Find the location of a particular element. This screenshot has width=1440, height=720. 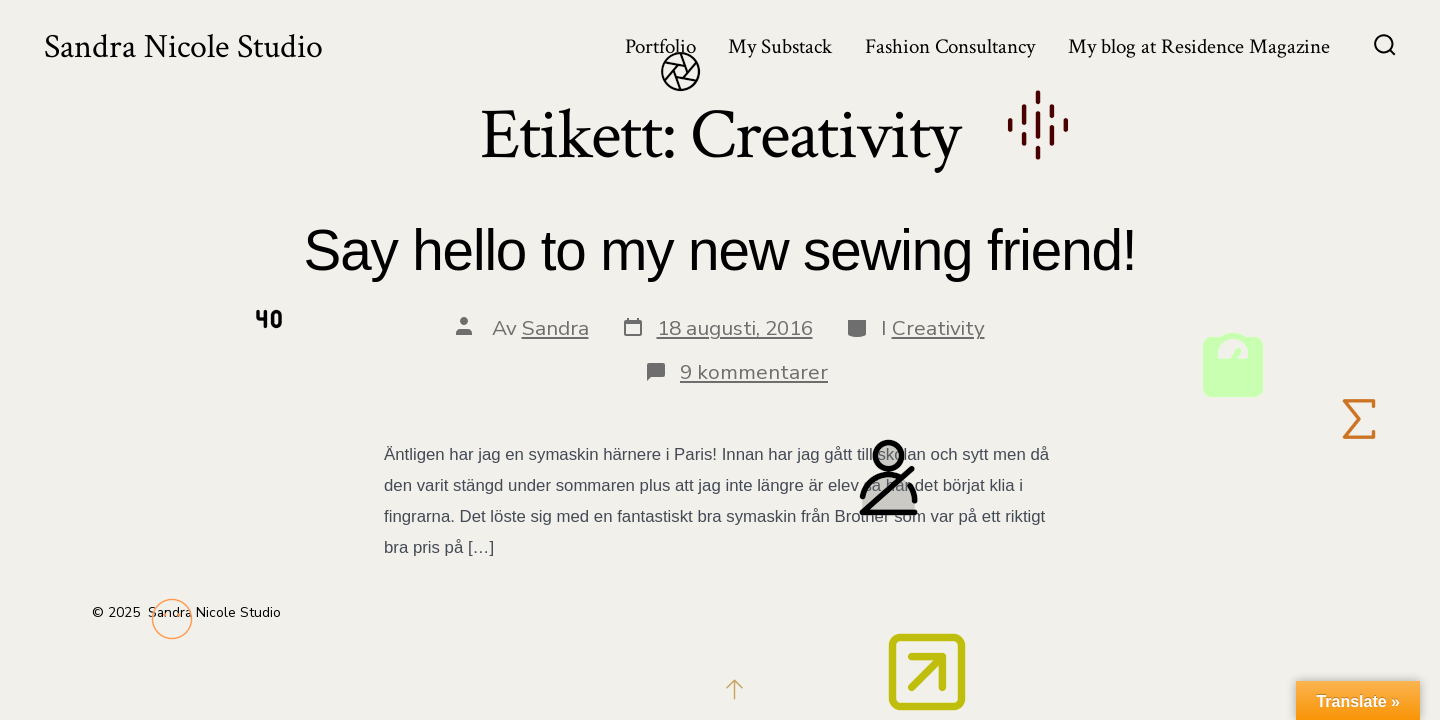

calculate sum or total of selected values is located at coordinates (1359, 419).